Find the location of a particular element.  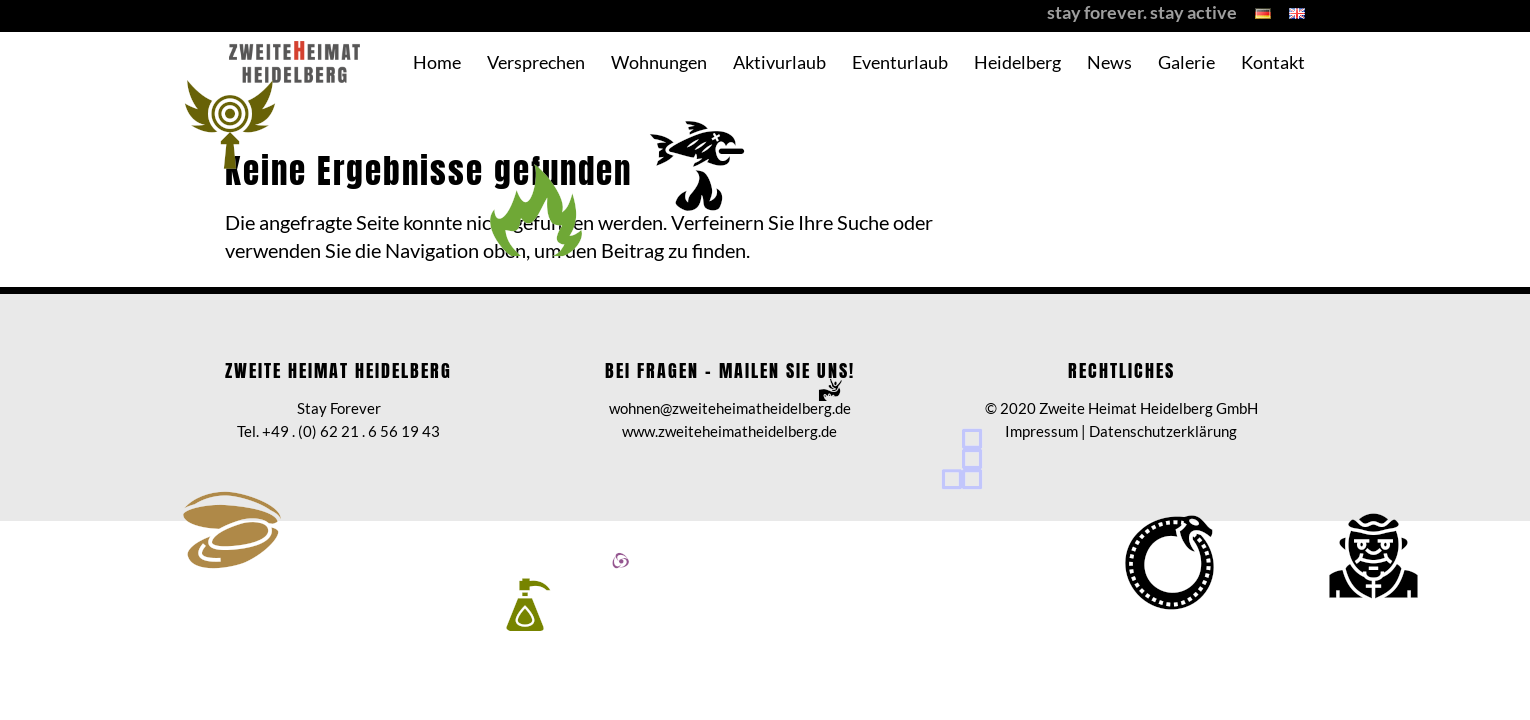

indicates seafood or shellfish category is located at coordinates (232, 530).